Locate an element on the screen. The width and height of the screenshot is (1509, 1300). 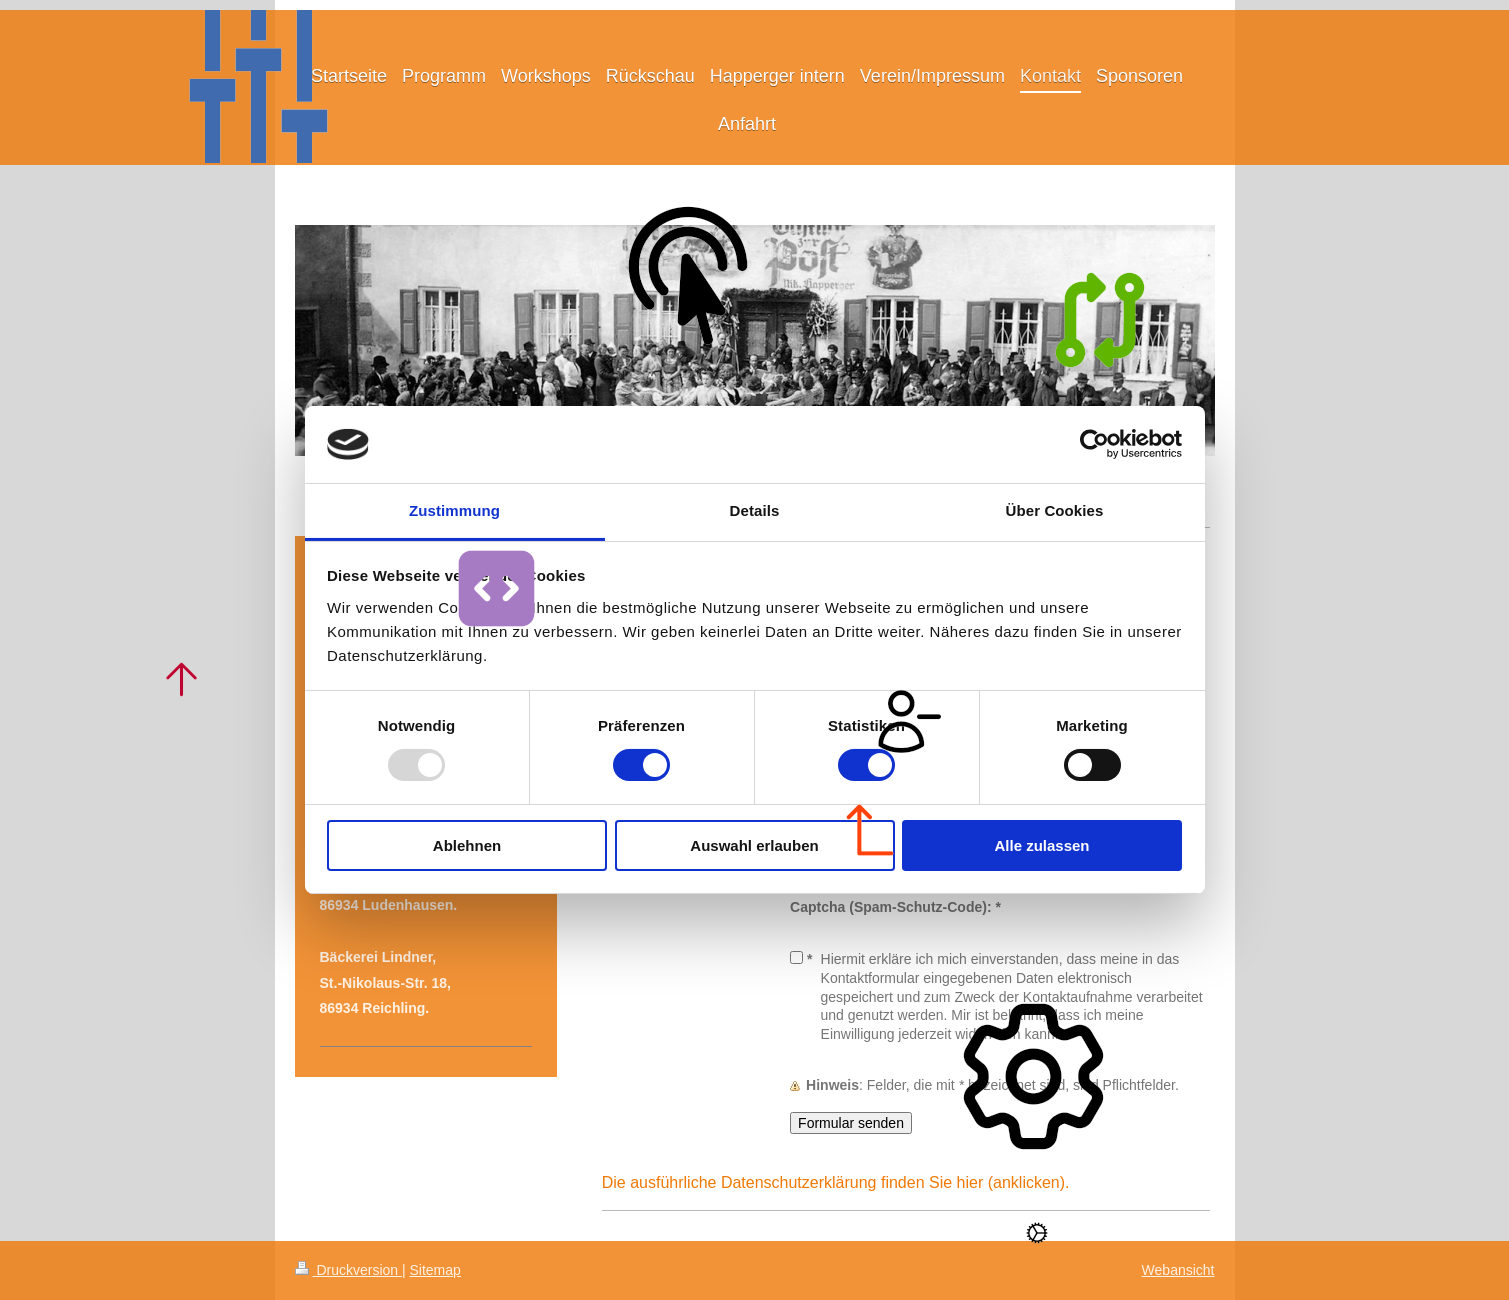
access settings or preferences is located at coordinates (1033, 1076).